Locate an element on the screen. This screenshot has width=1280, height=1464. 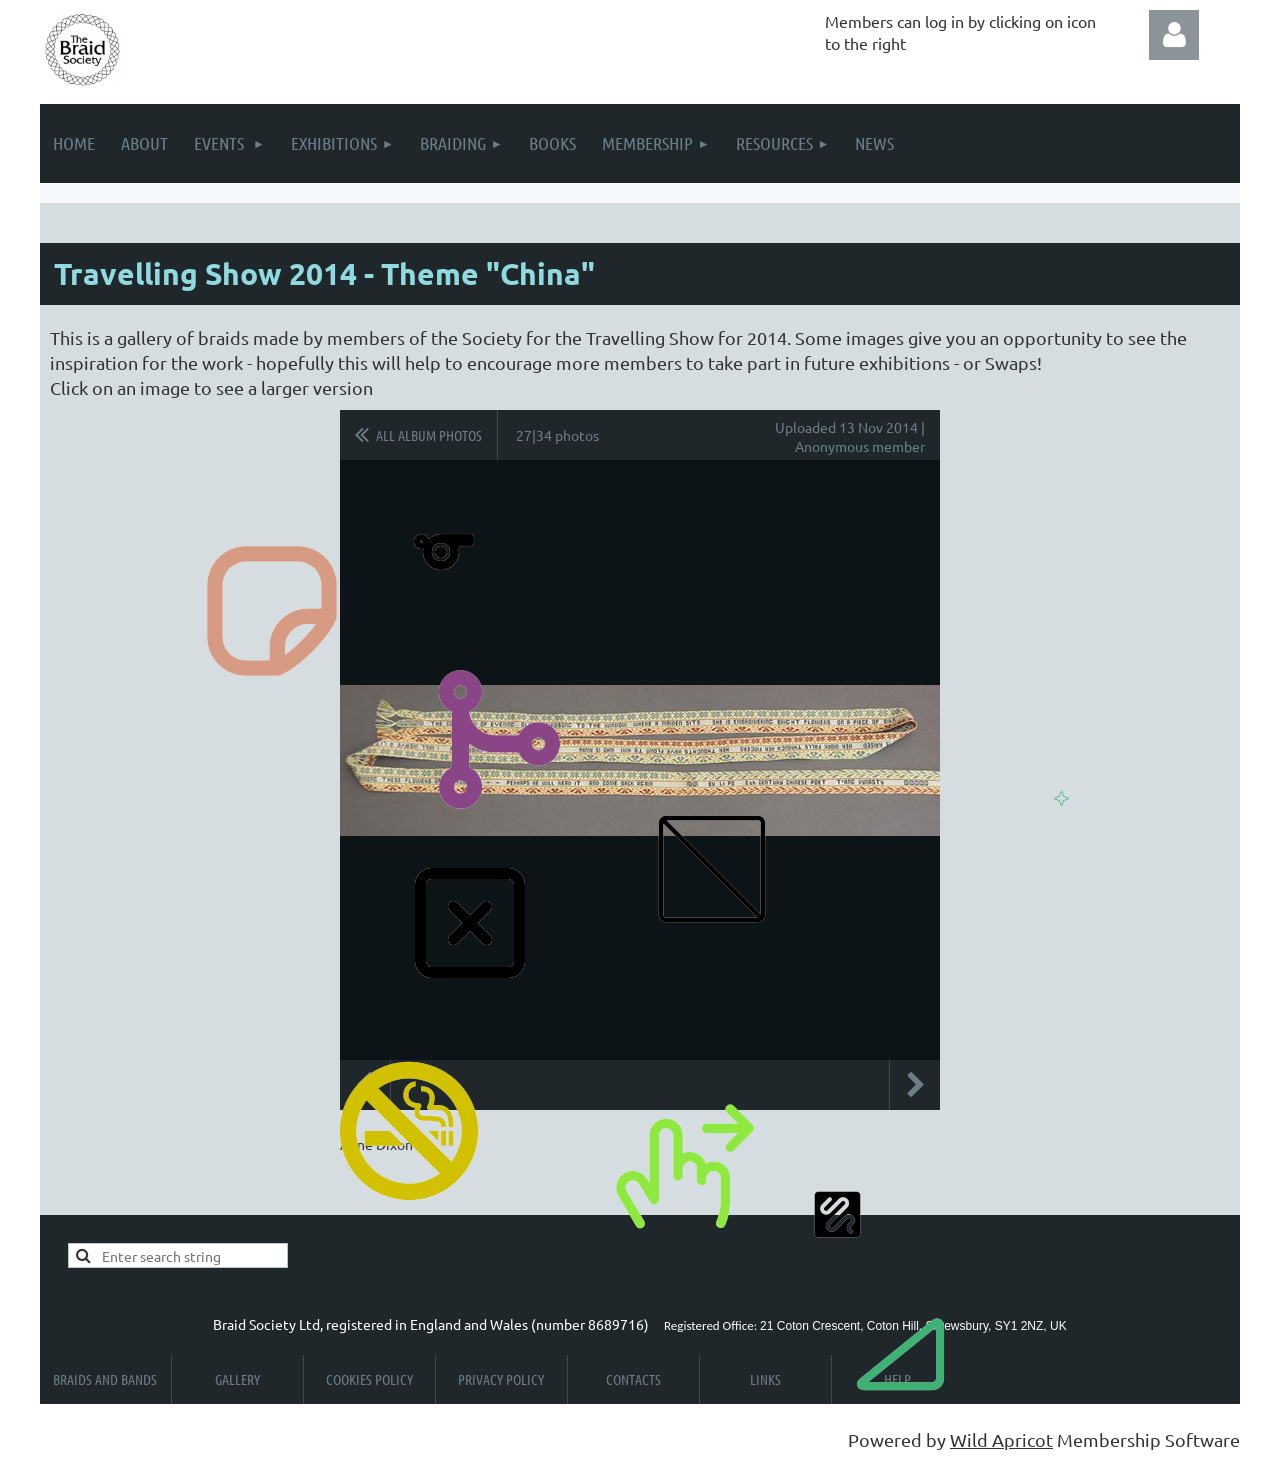
access freehand drawing or annotation tools is located at coordinates (837, 1214).